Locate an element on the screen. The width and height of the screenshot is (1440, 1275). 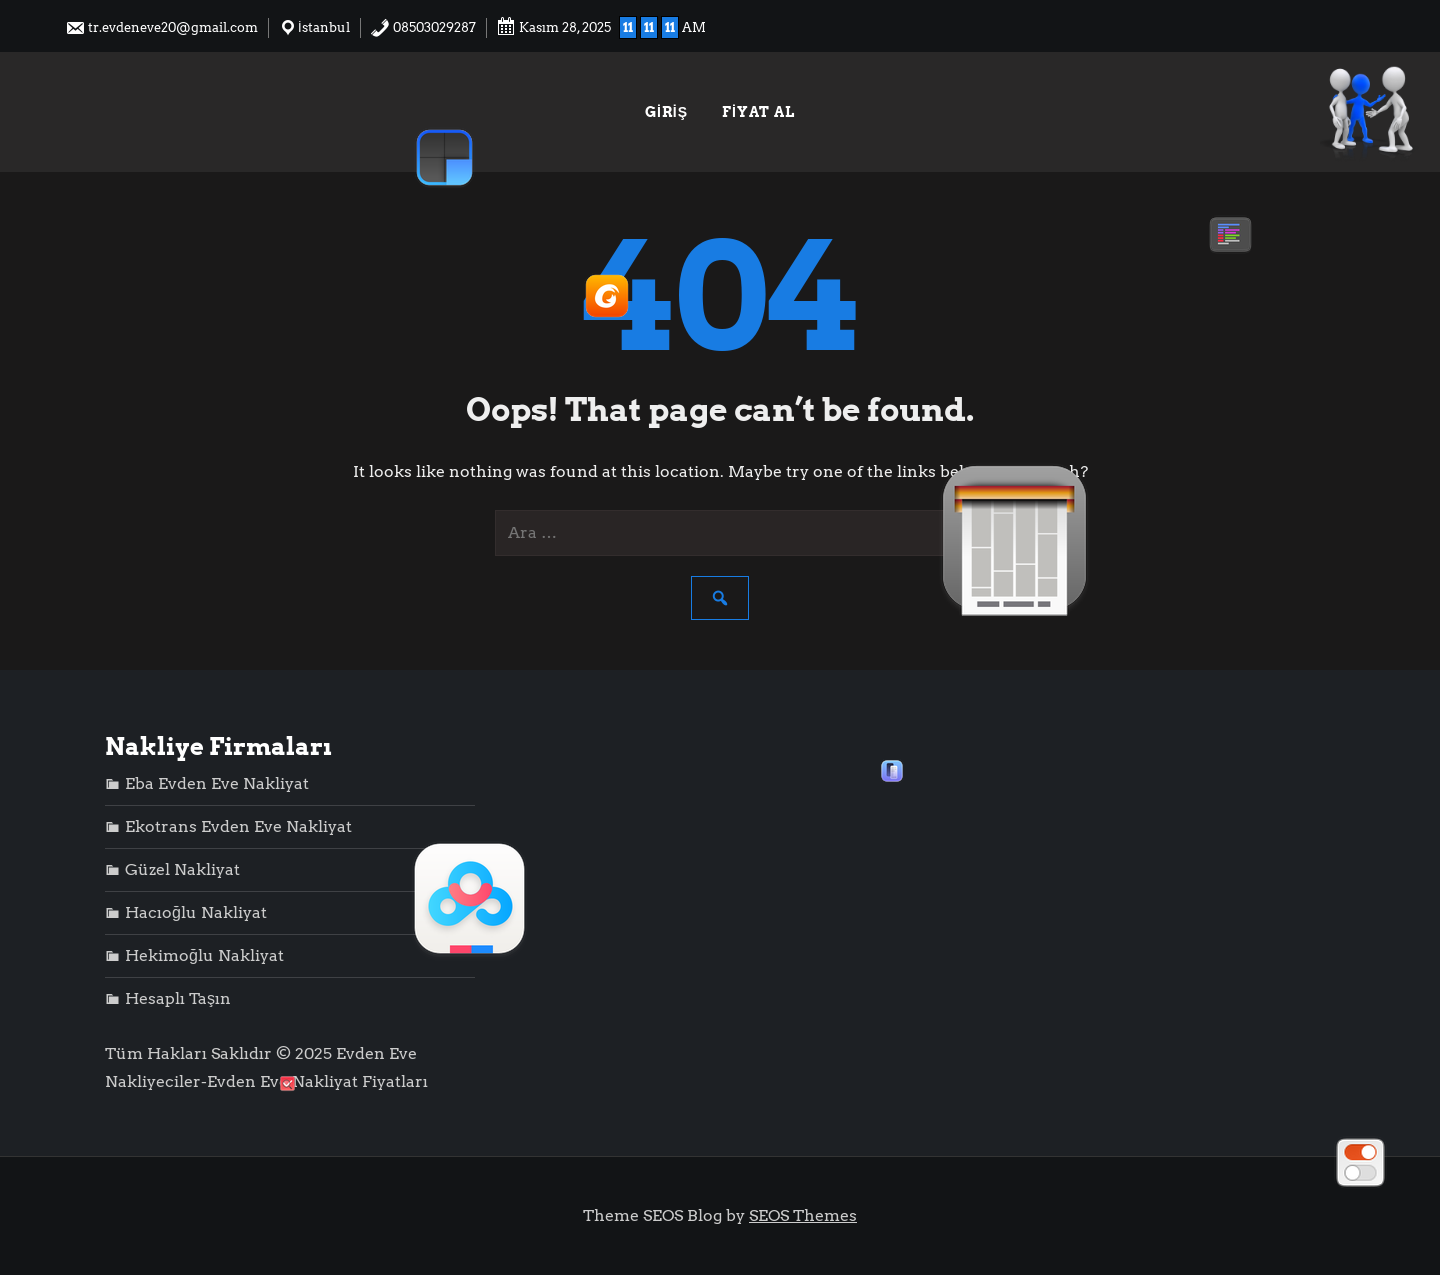
open pulp comic book reader app is located at coordinates (1014, 537).